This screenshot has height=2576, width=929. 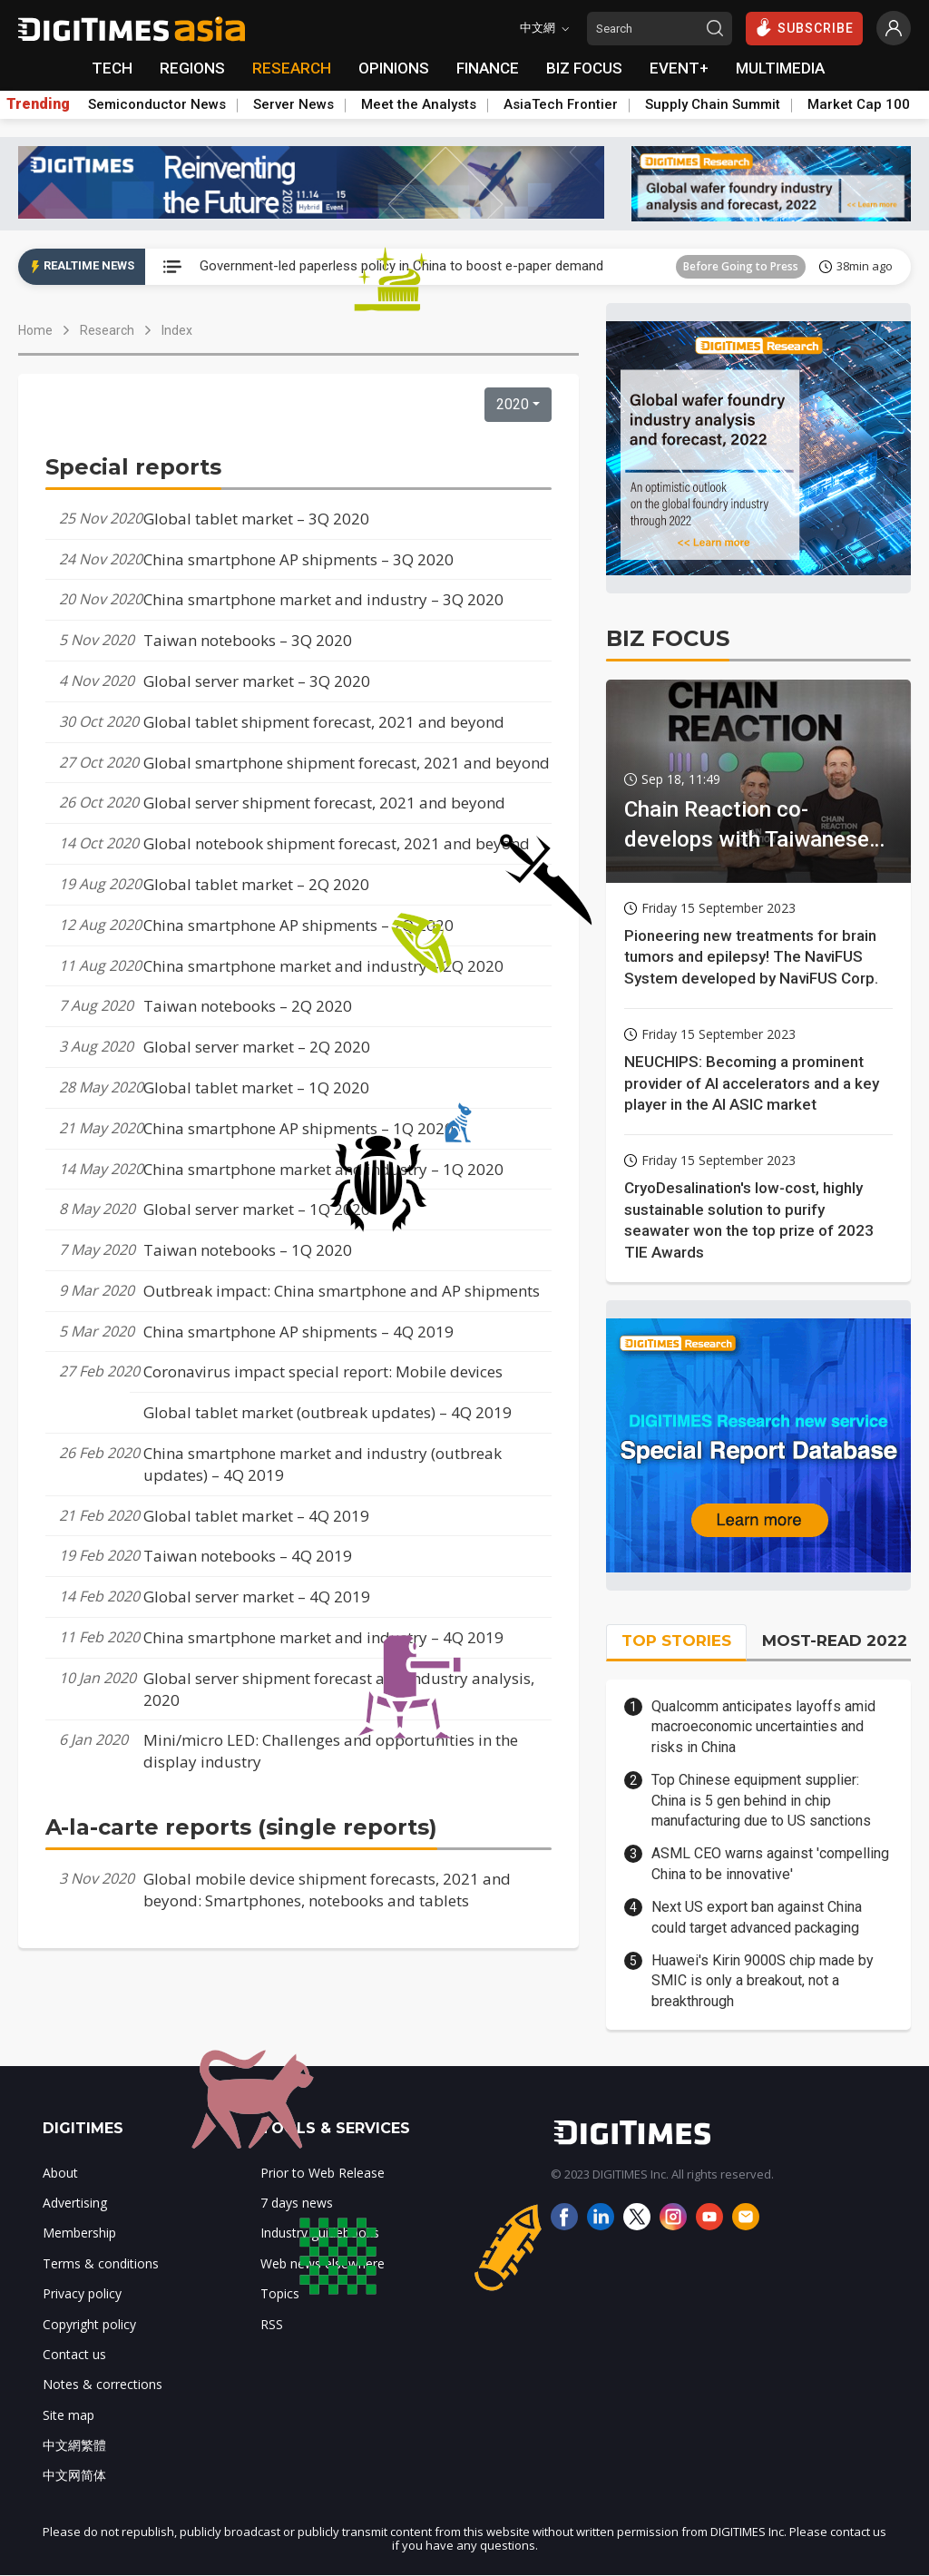 I want to click on equip arm armor or bracer item, so click(x=508, y=2248).